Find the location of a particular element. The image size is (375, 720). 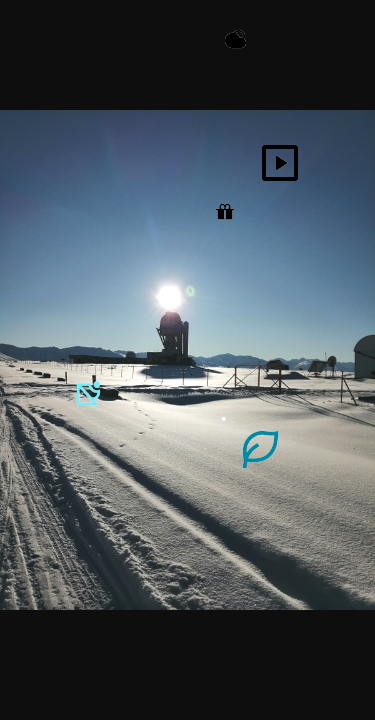

indicates partly cloudy weather conditions is located at coordinates (235, 39).